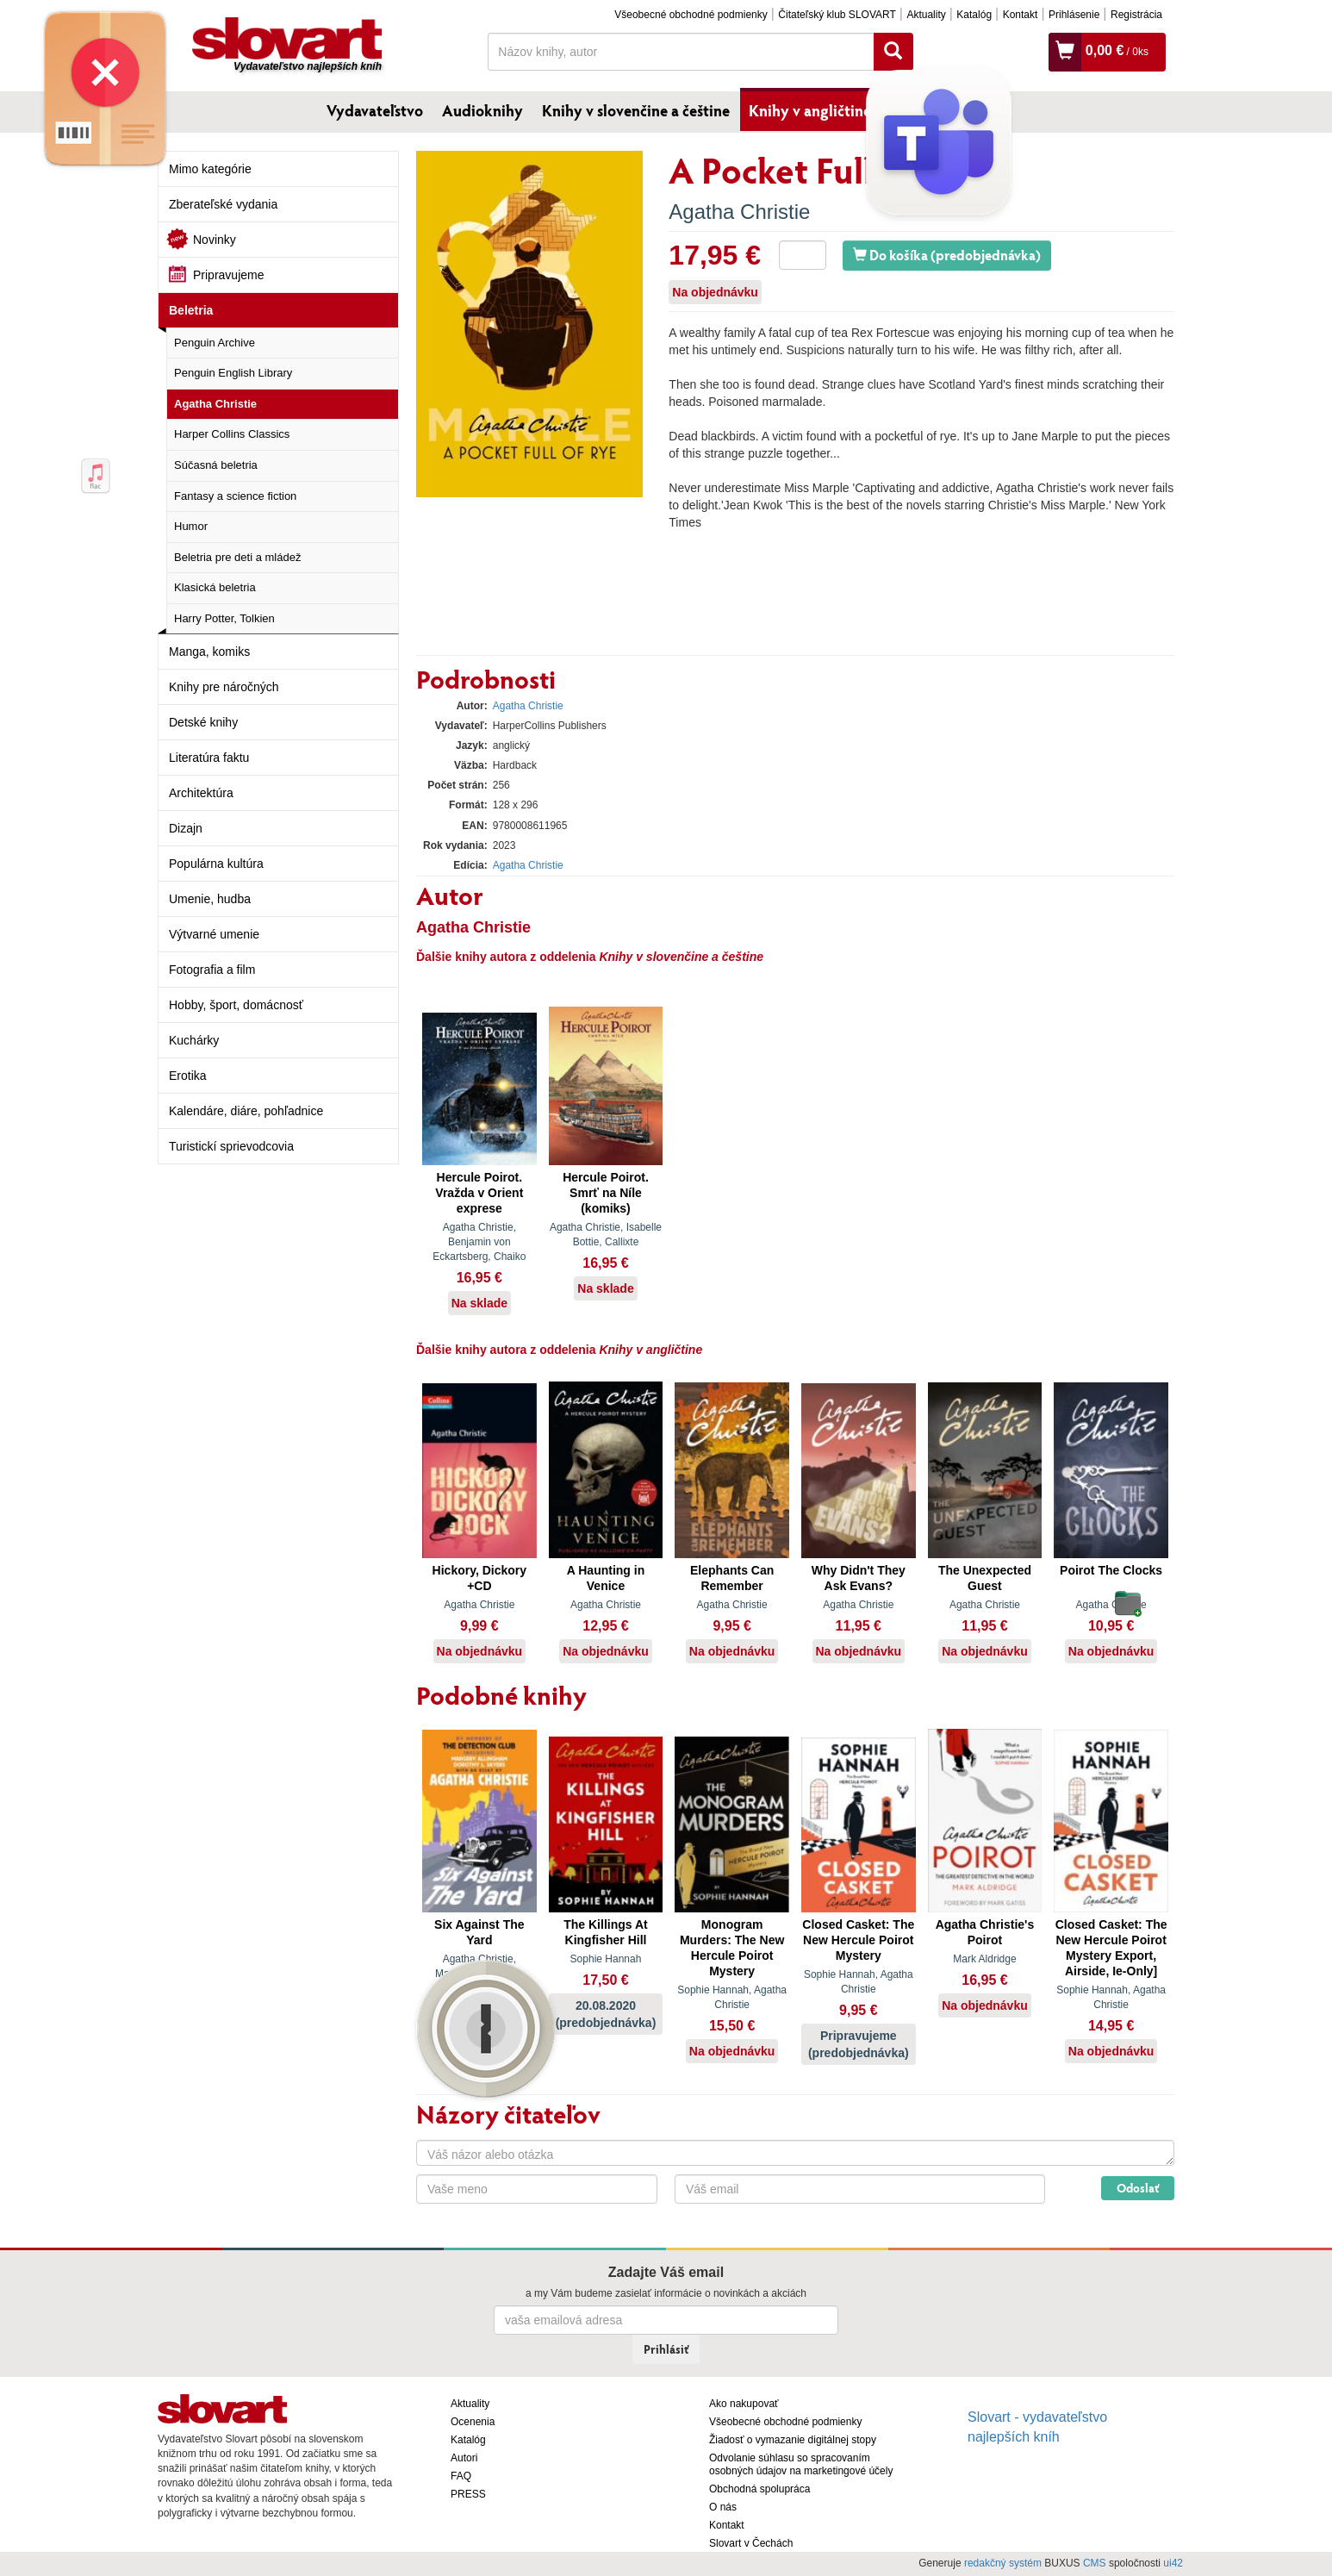 The width and height of the screenshot is (1332, 2576). I want to click on indicates a package scheduled for removal, so click(105, 89).